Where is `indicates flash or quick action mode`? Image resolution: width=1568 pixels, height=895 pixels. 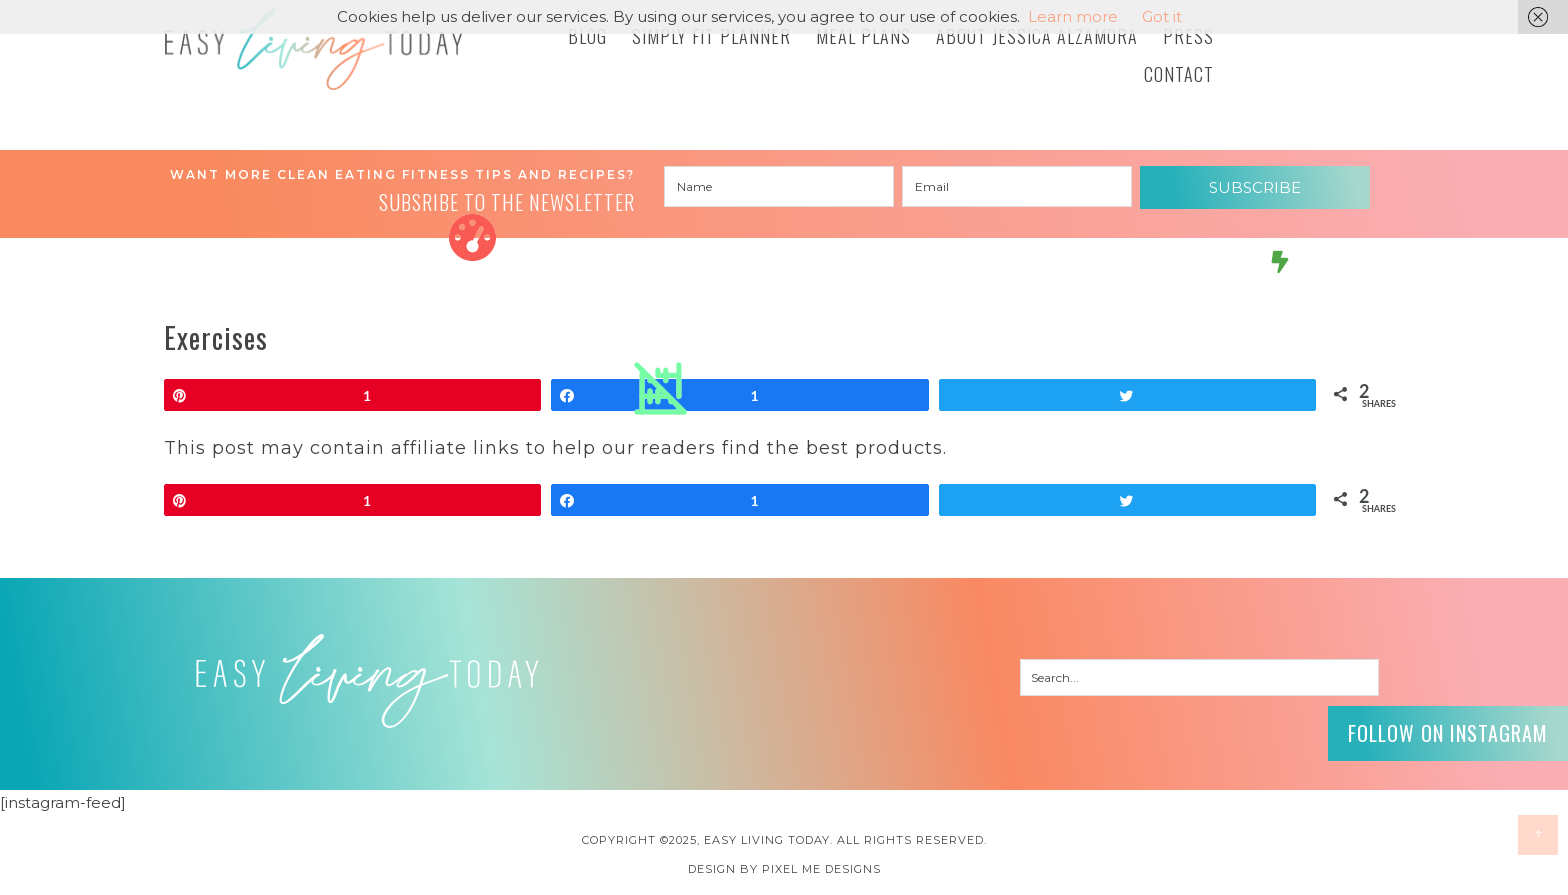 indicates flash or quick action mode is located at coordinates (1280, 262).